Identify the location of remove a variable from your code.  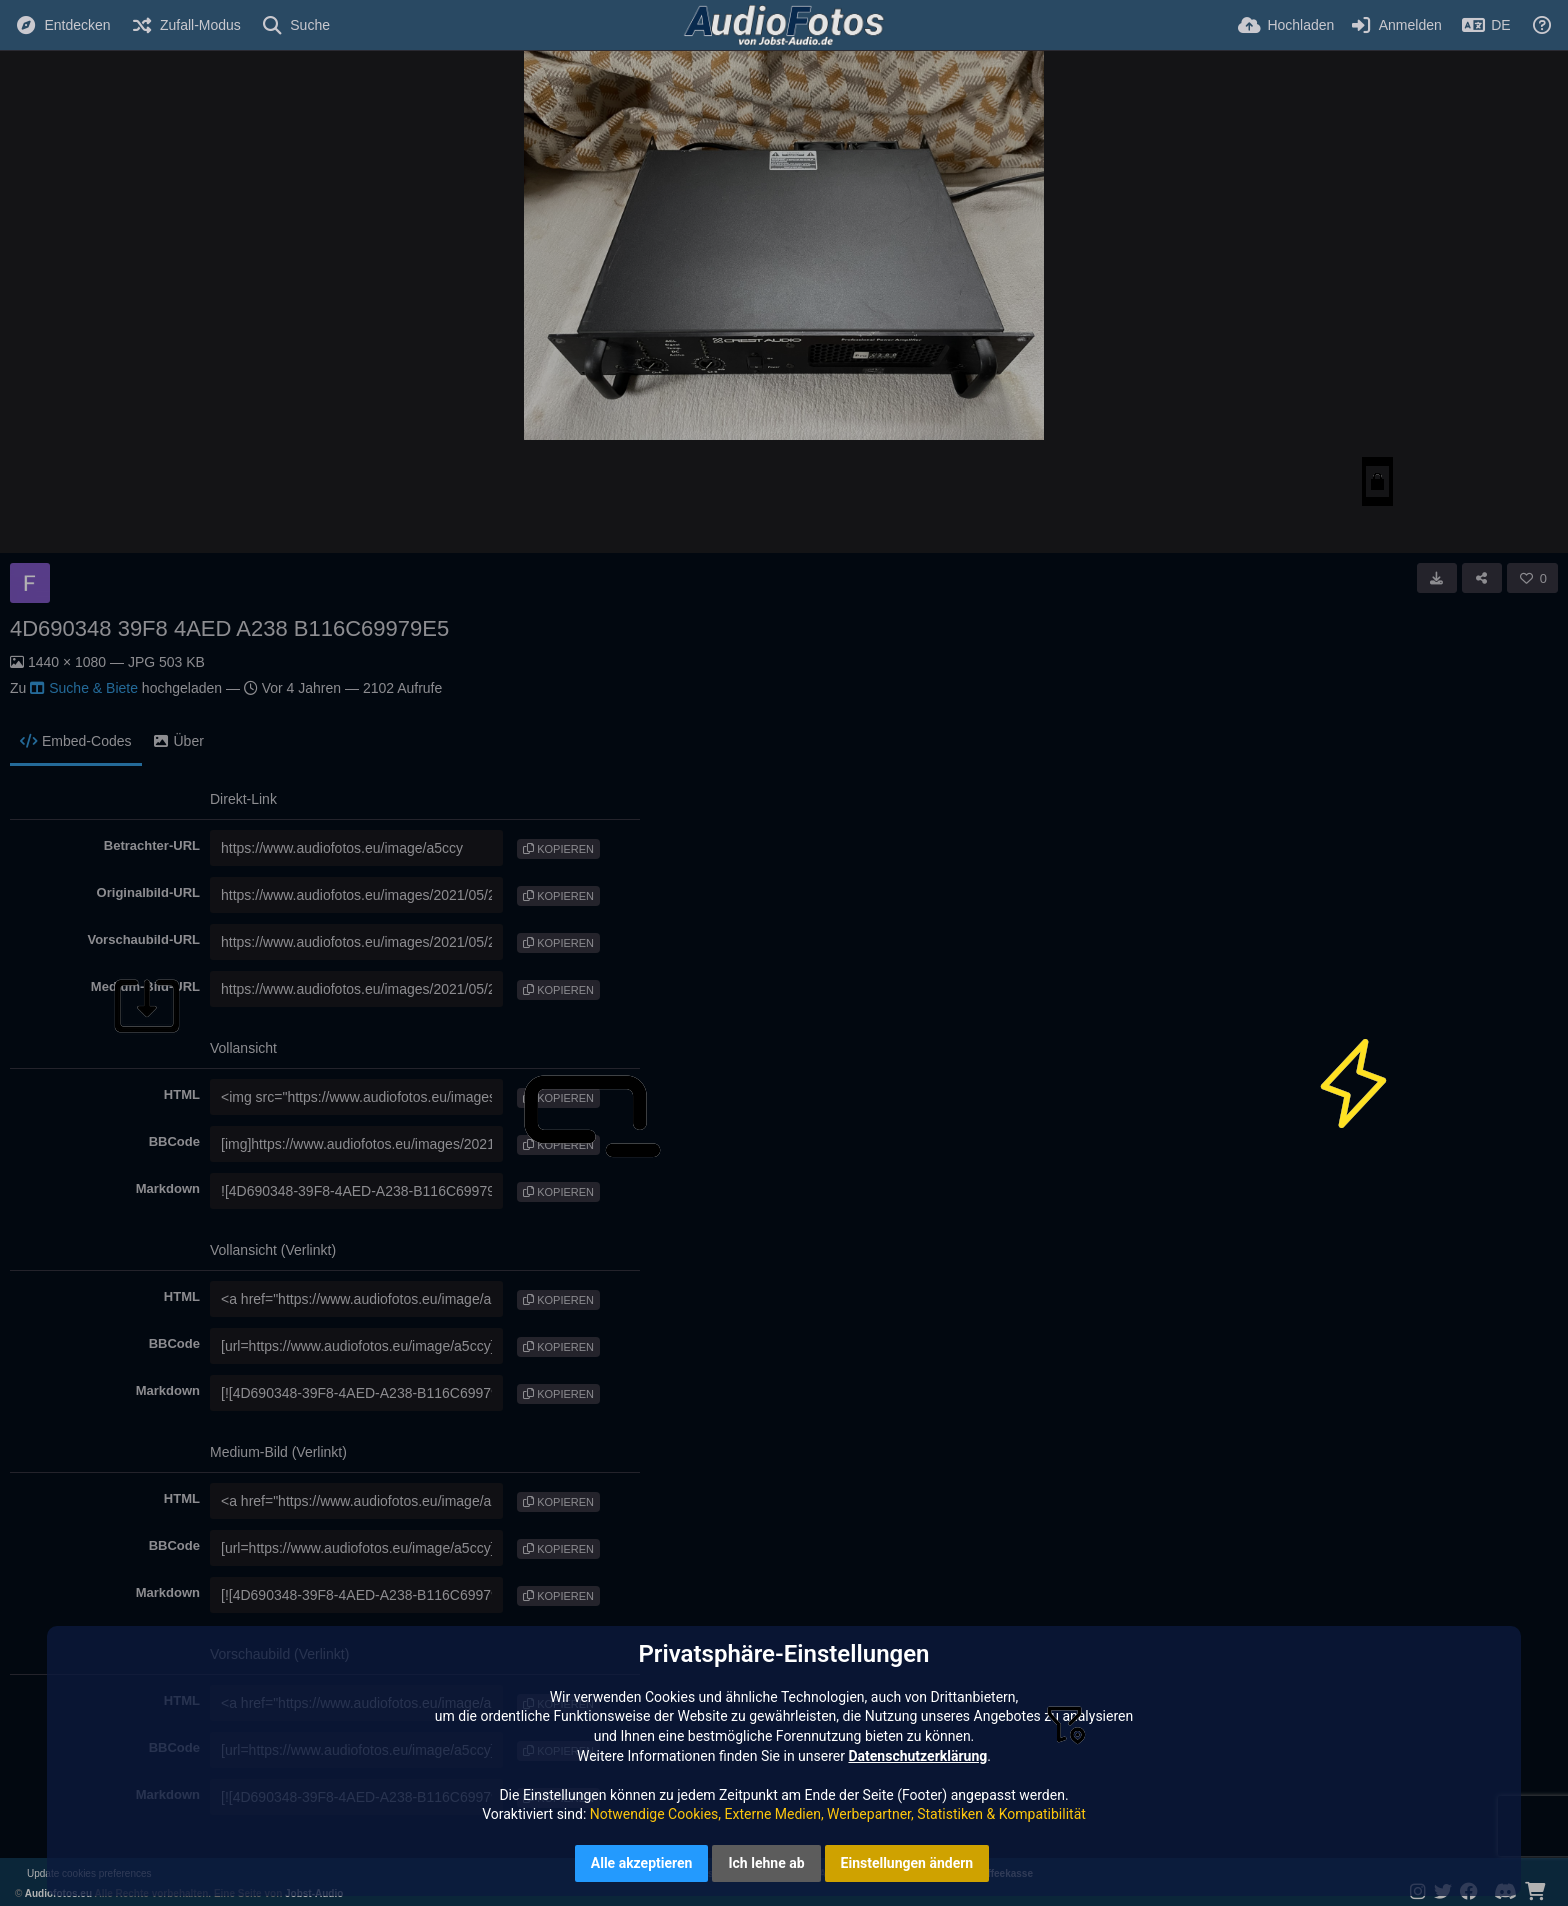
(585, 1109).